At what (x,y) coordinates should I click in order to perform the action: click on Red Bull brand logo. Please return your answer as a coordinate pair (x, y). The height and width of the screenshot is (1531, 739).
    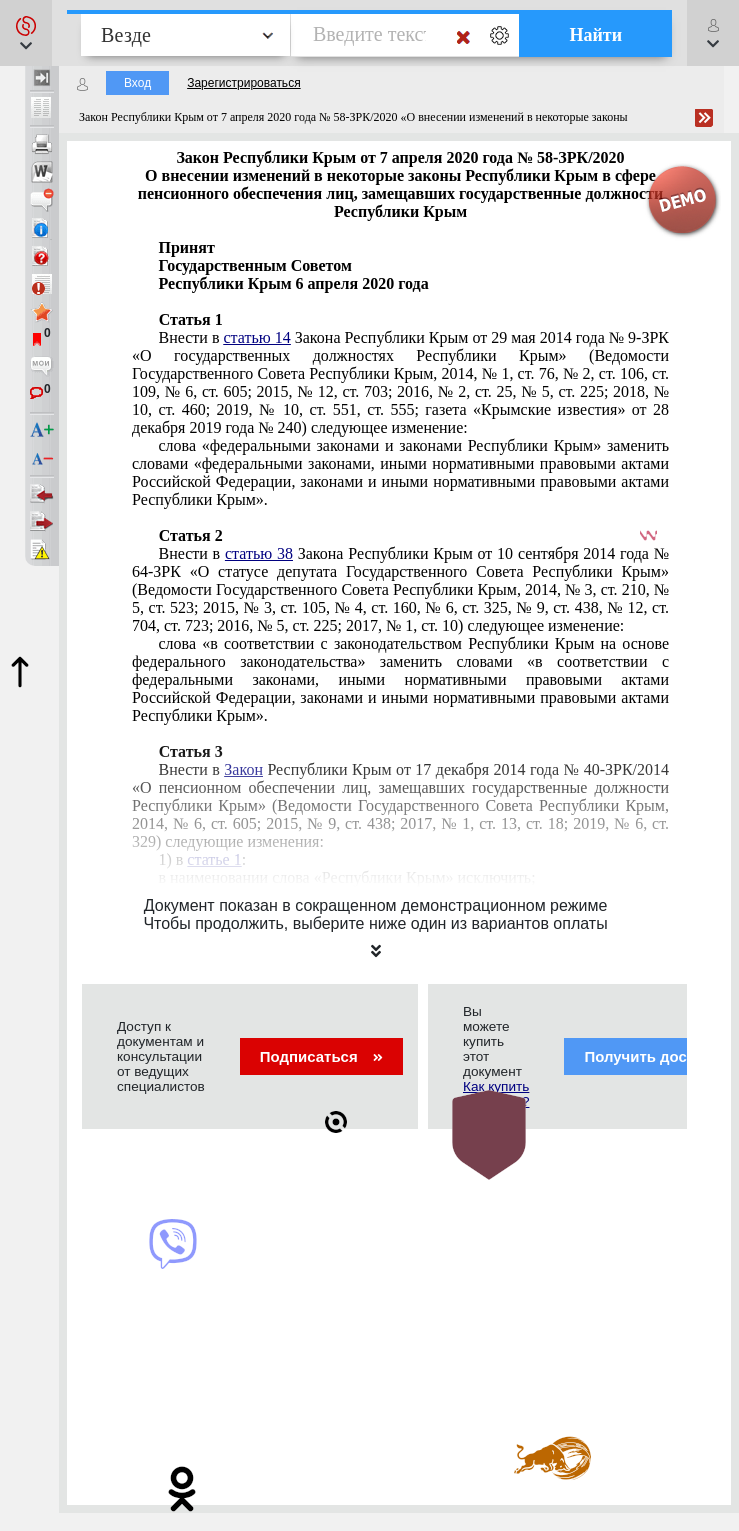
    Looking at the image, I should click on (552, 1458).